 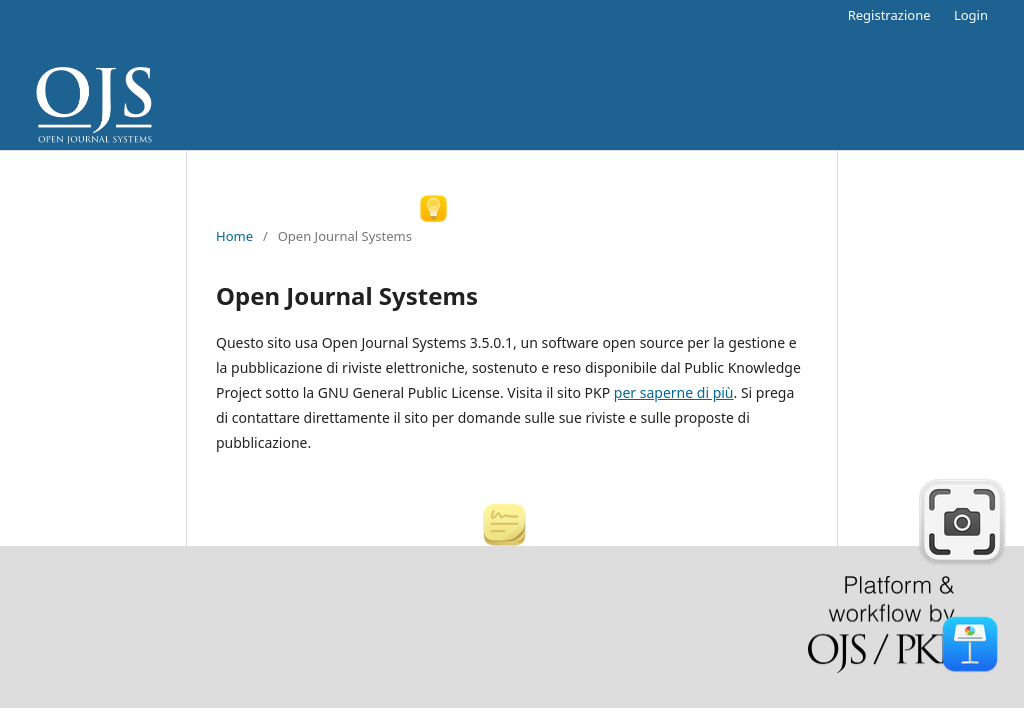 What do you see at coordinates (970, 644) in the screenshot?
I see `open Apple Keynote presentation app` at bounding box center [970, 644].